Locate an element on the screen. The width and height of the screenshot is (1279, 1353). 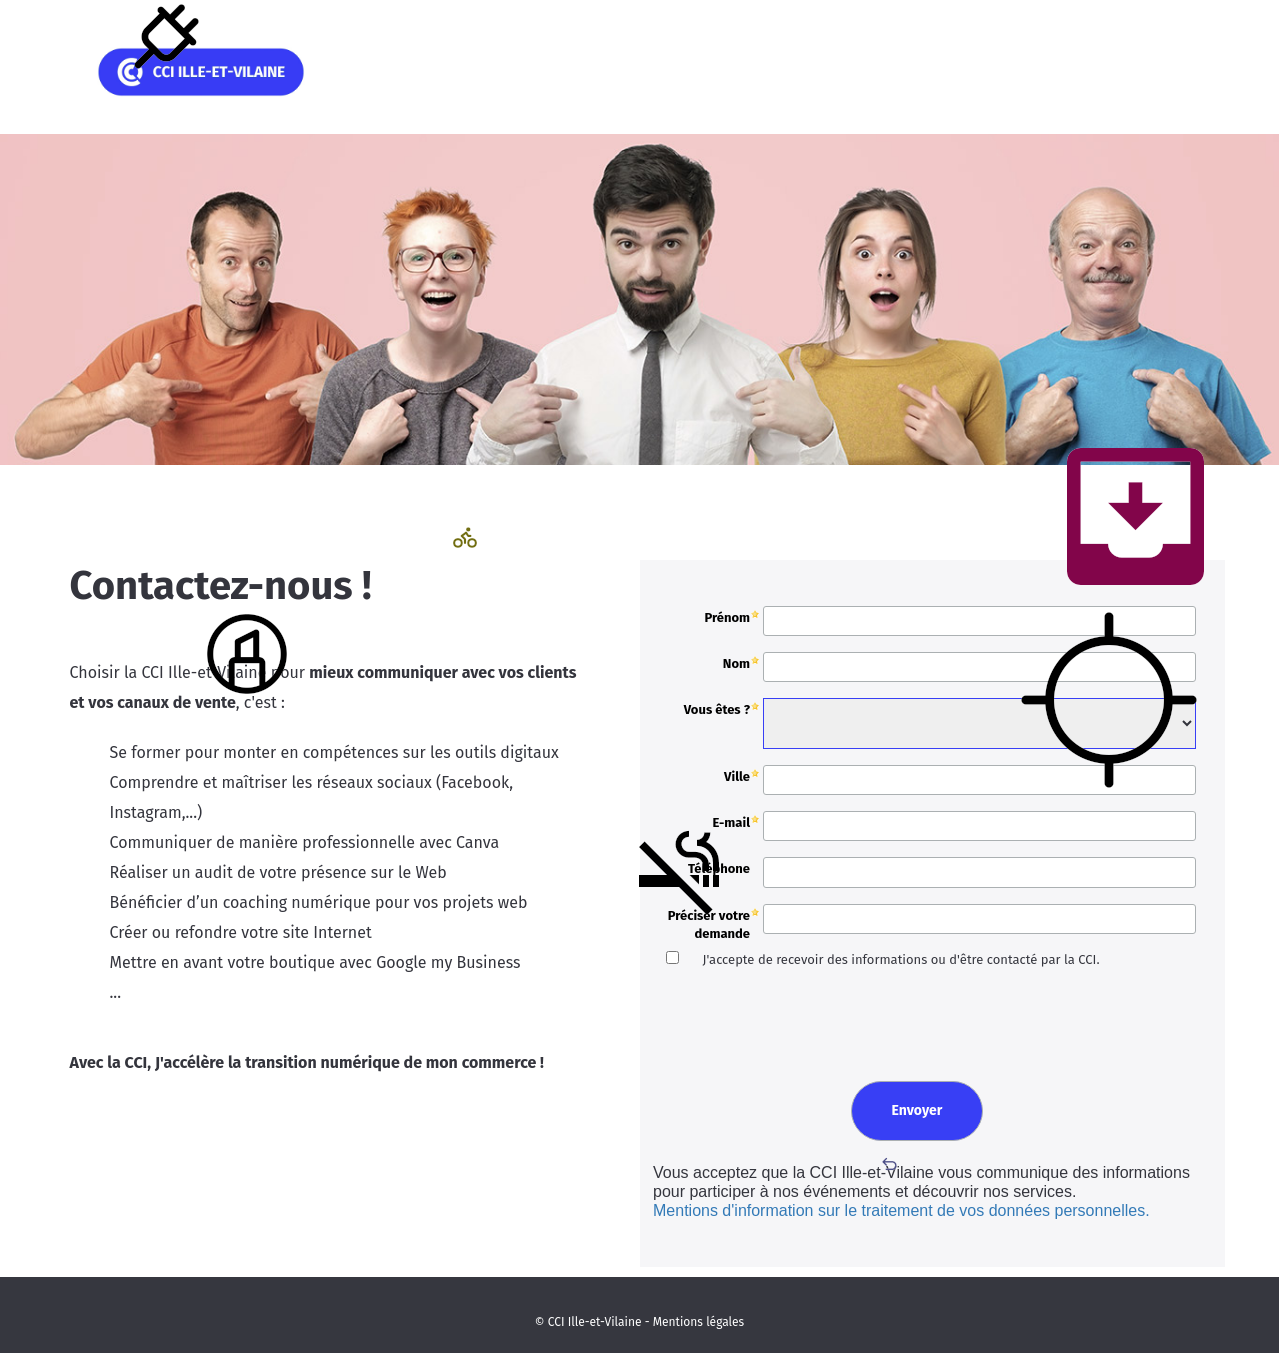
connect to a power source is located at coordinates (165, 37).